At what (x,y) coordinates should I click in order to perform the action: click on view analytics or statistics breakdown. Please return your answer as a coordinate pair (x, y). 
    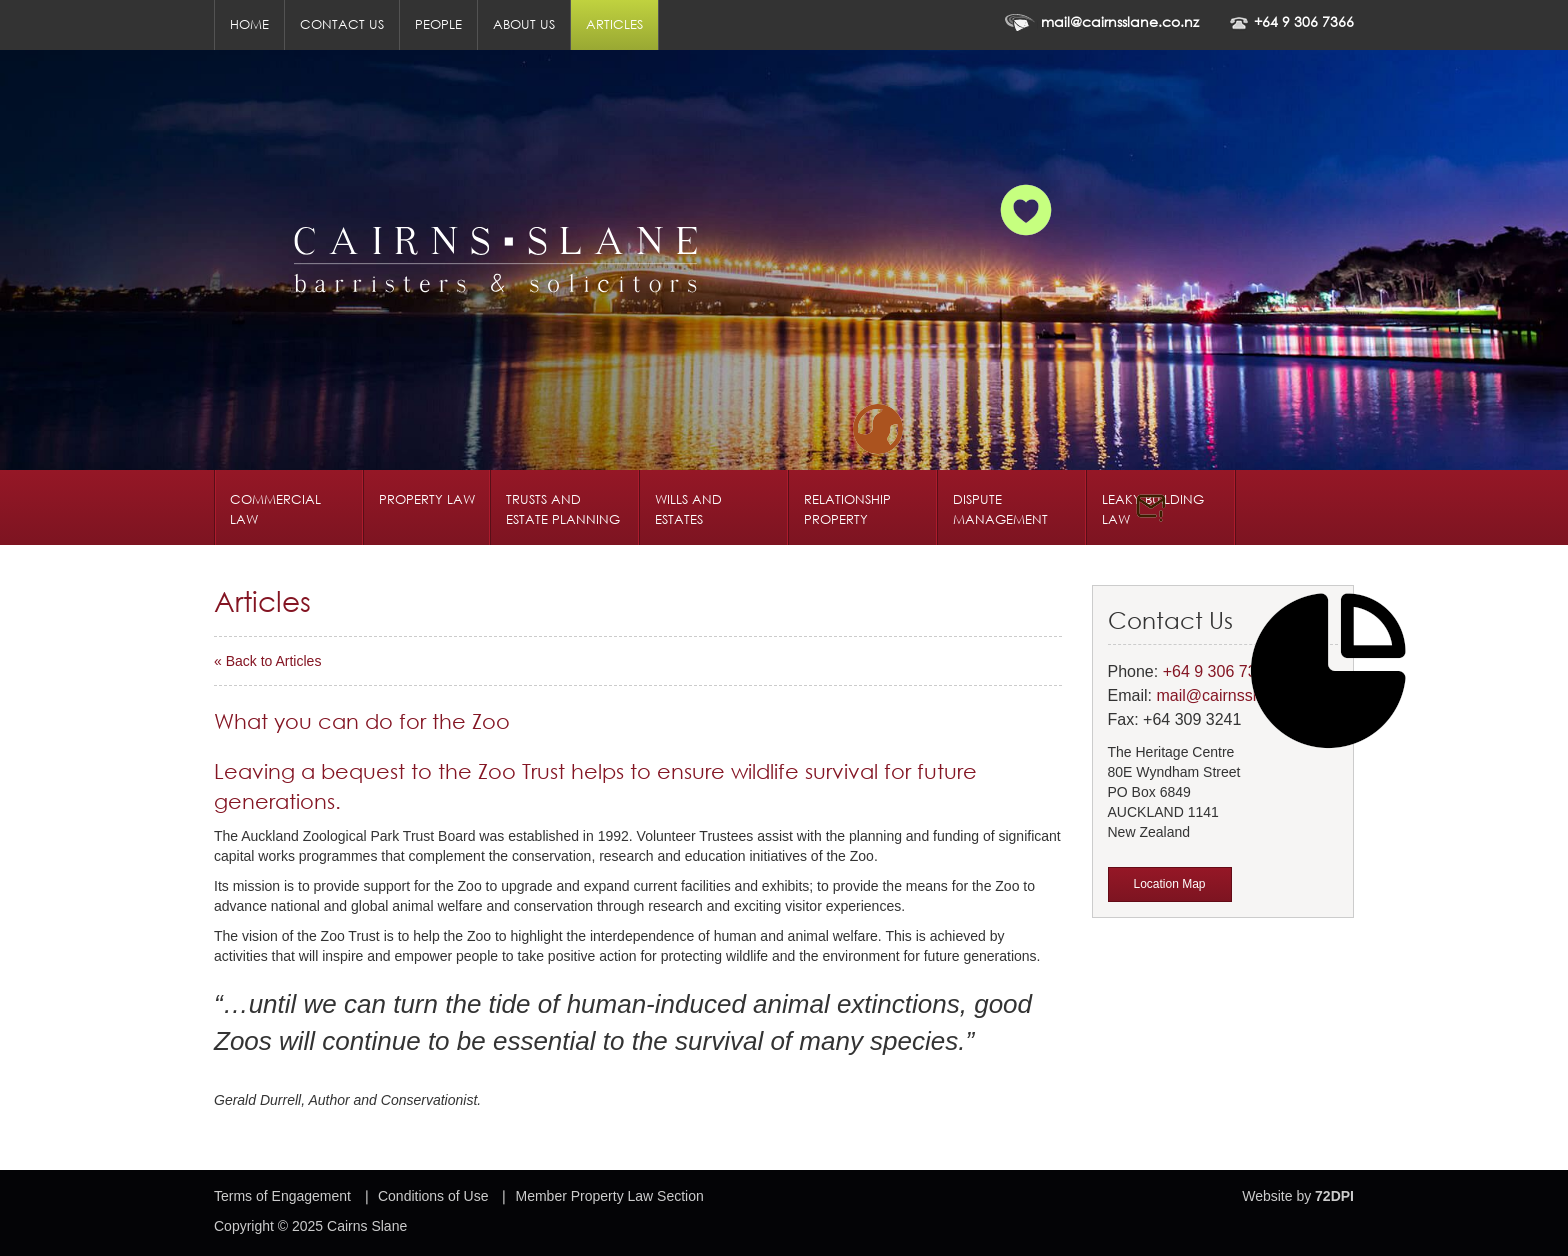
    Looking at the image, I should click on (1328, 671).